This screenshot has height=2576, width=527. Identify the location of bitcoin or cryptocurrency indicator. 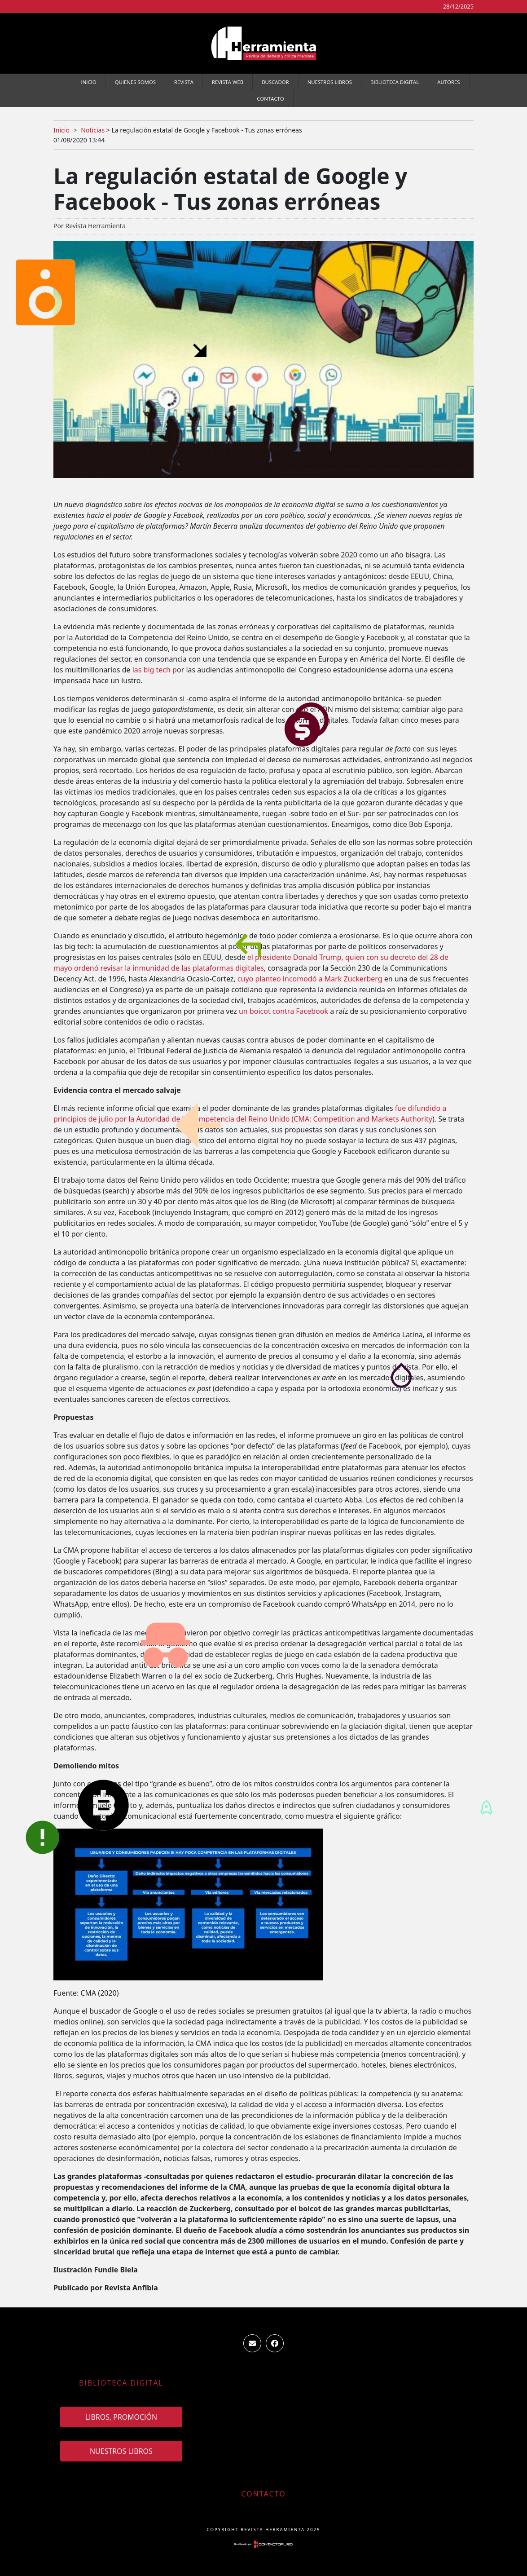
(103, 1805).